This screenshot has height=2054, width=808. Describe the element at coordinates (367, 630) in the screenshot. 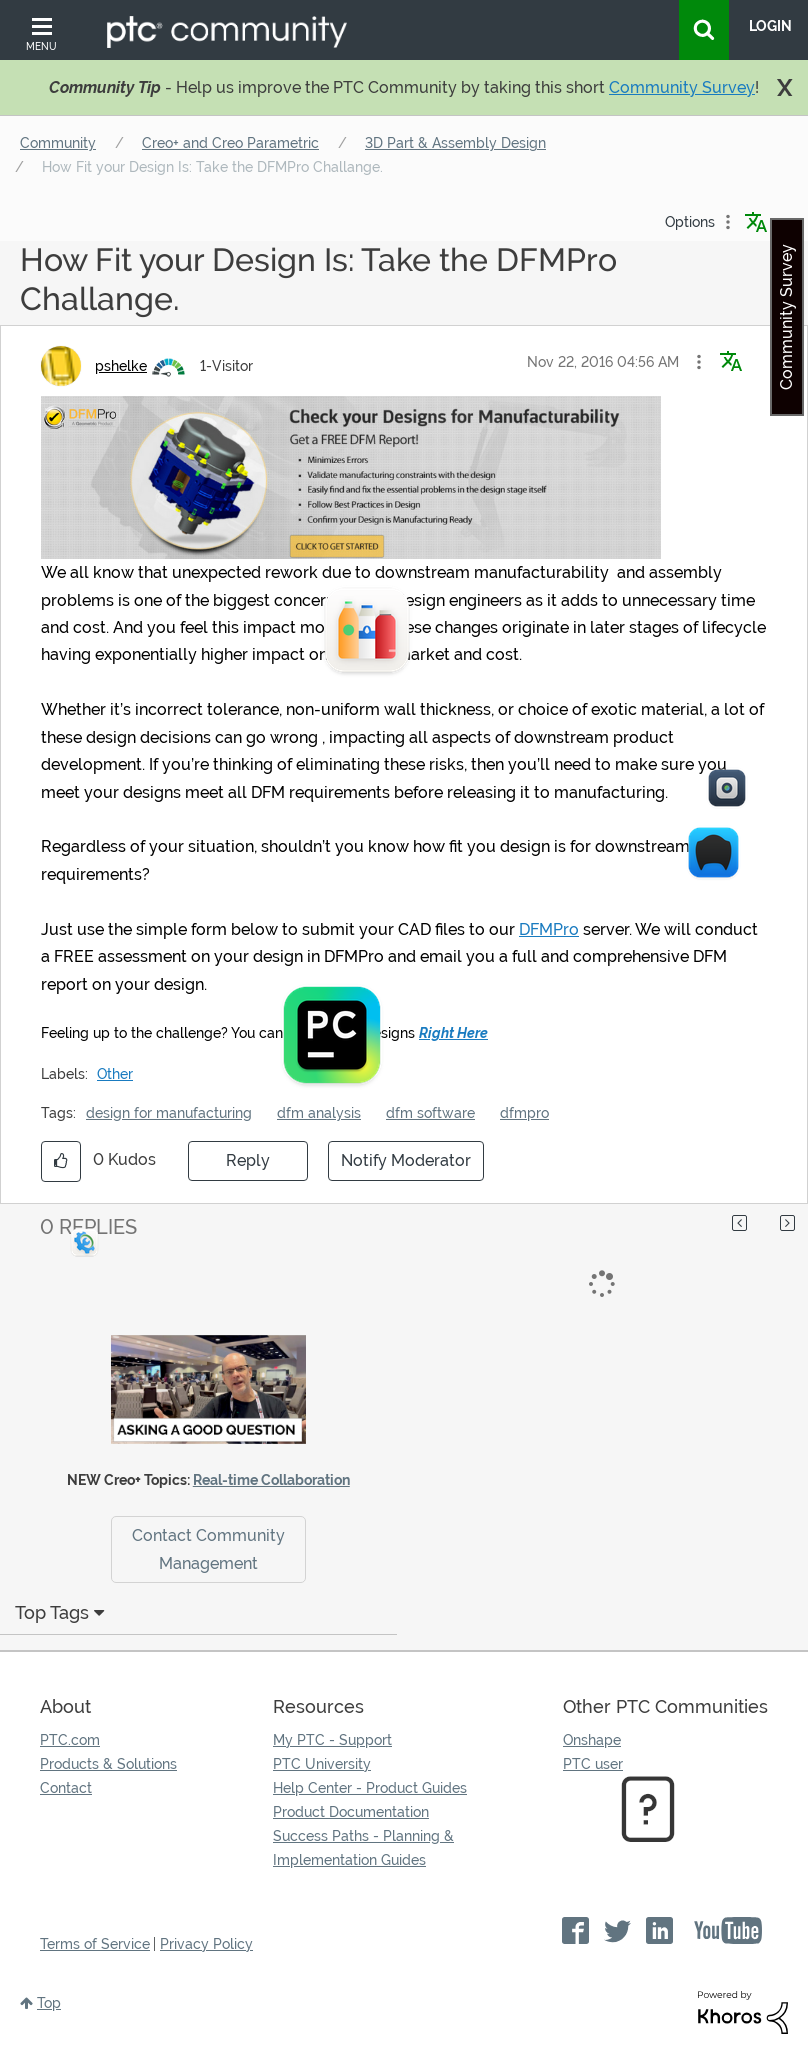

I see `open Bottles app to run Windows software` at that location.